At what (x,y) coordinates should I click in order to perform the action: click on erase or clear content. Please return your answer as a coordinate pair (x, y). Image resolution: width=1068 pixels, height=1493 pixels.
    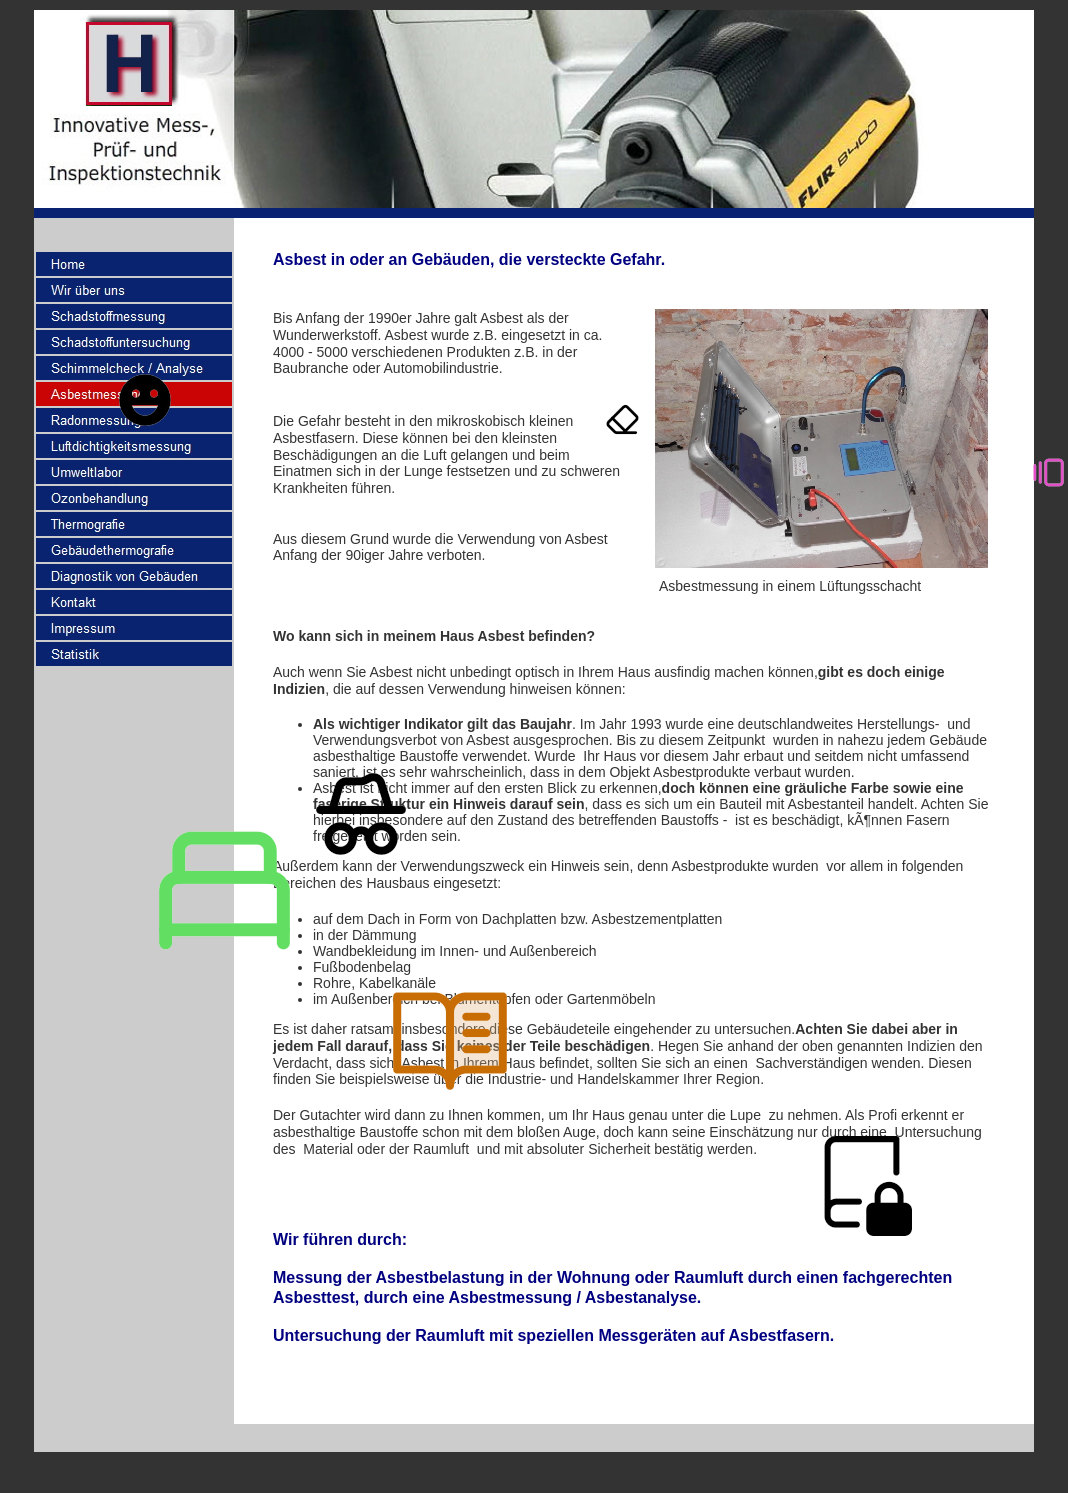
    Looking at the image, I should click on (622, 419).